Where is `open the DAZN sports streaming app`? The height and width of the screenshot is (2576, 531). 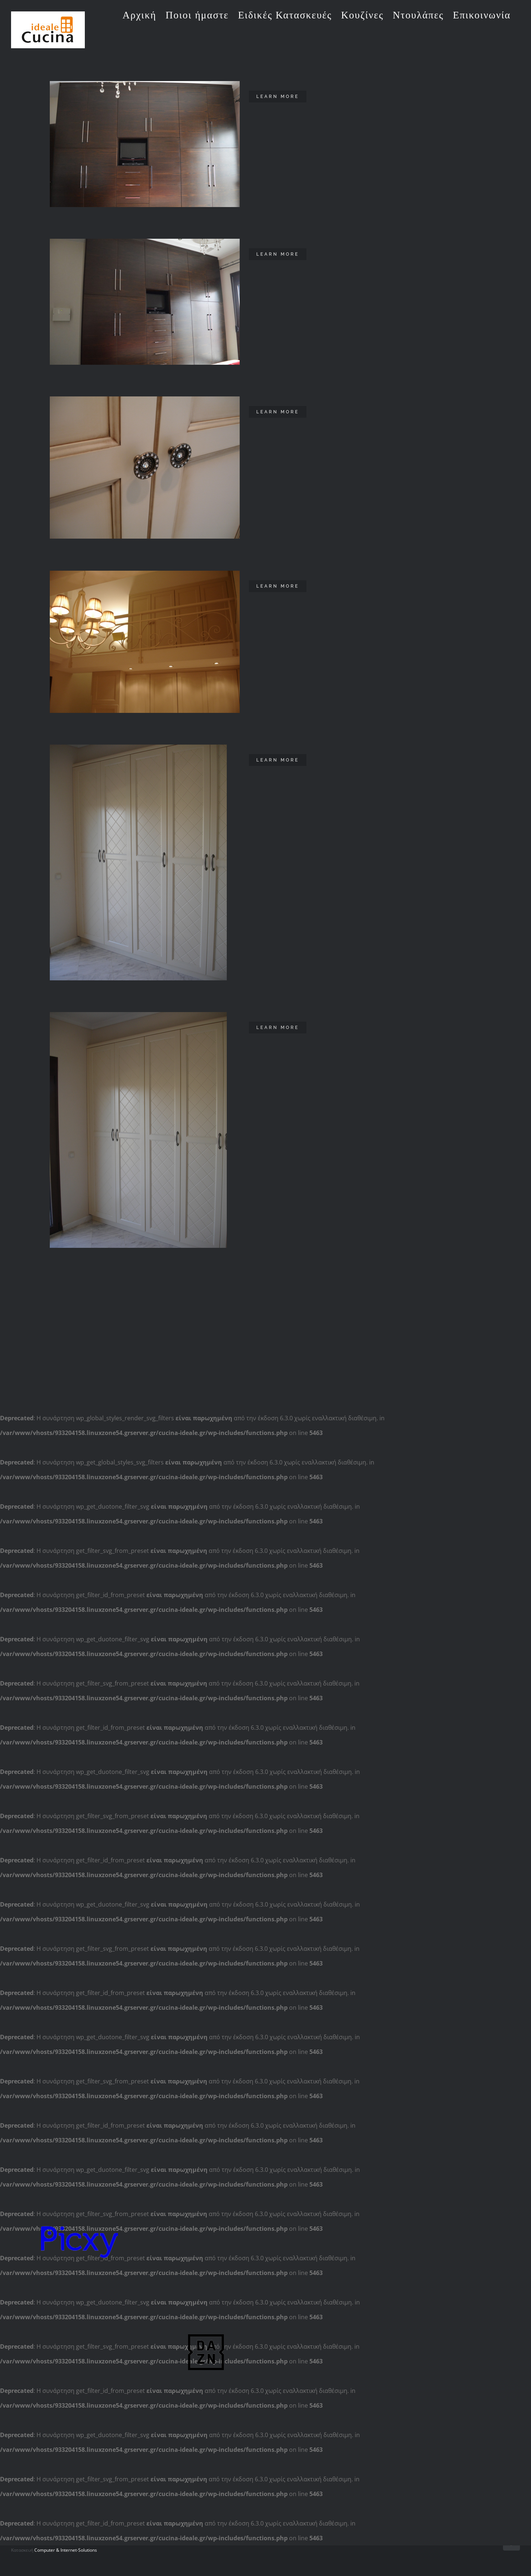
open the DAZN sports streaming app is located at coordinates (206, 2352).